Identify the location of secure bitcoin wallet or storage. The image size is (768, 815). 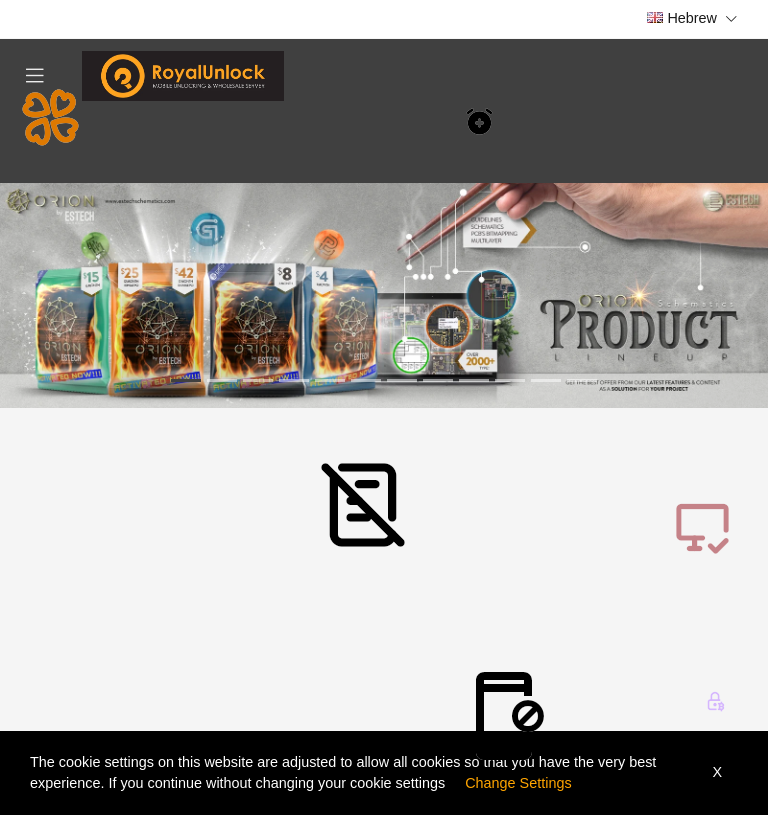
(715, 701).